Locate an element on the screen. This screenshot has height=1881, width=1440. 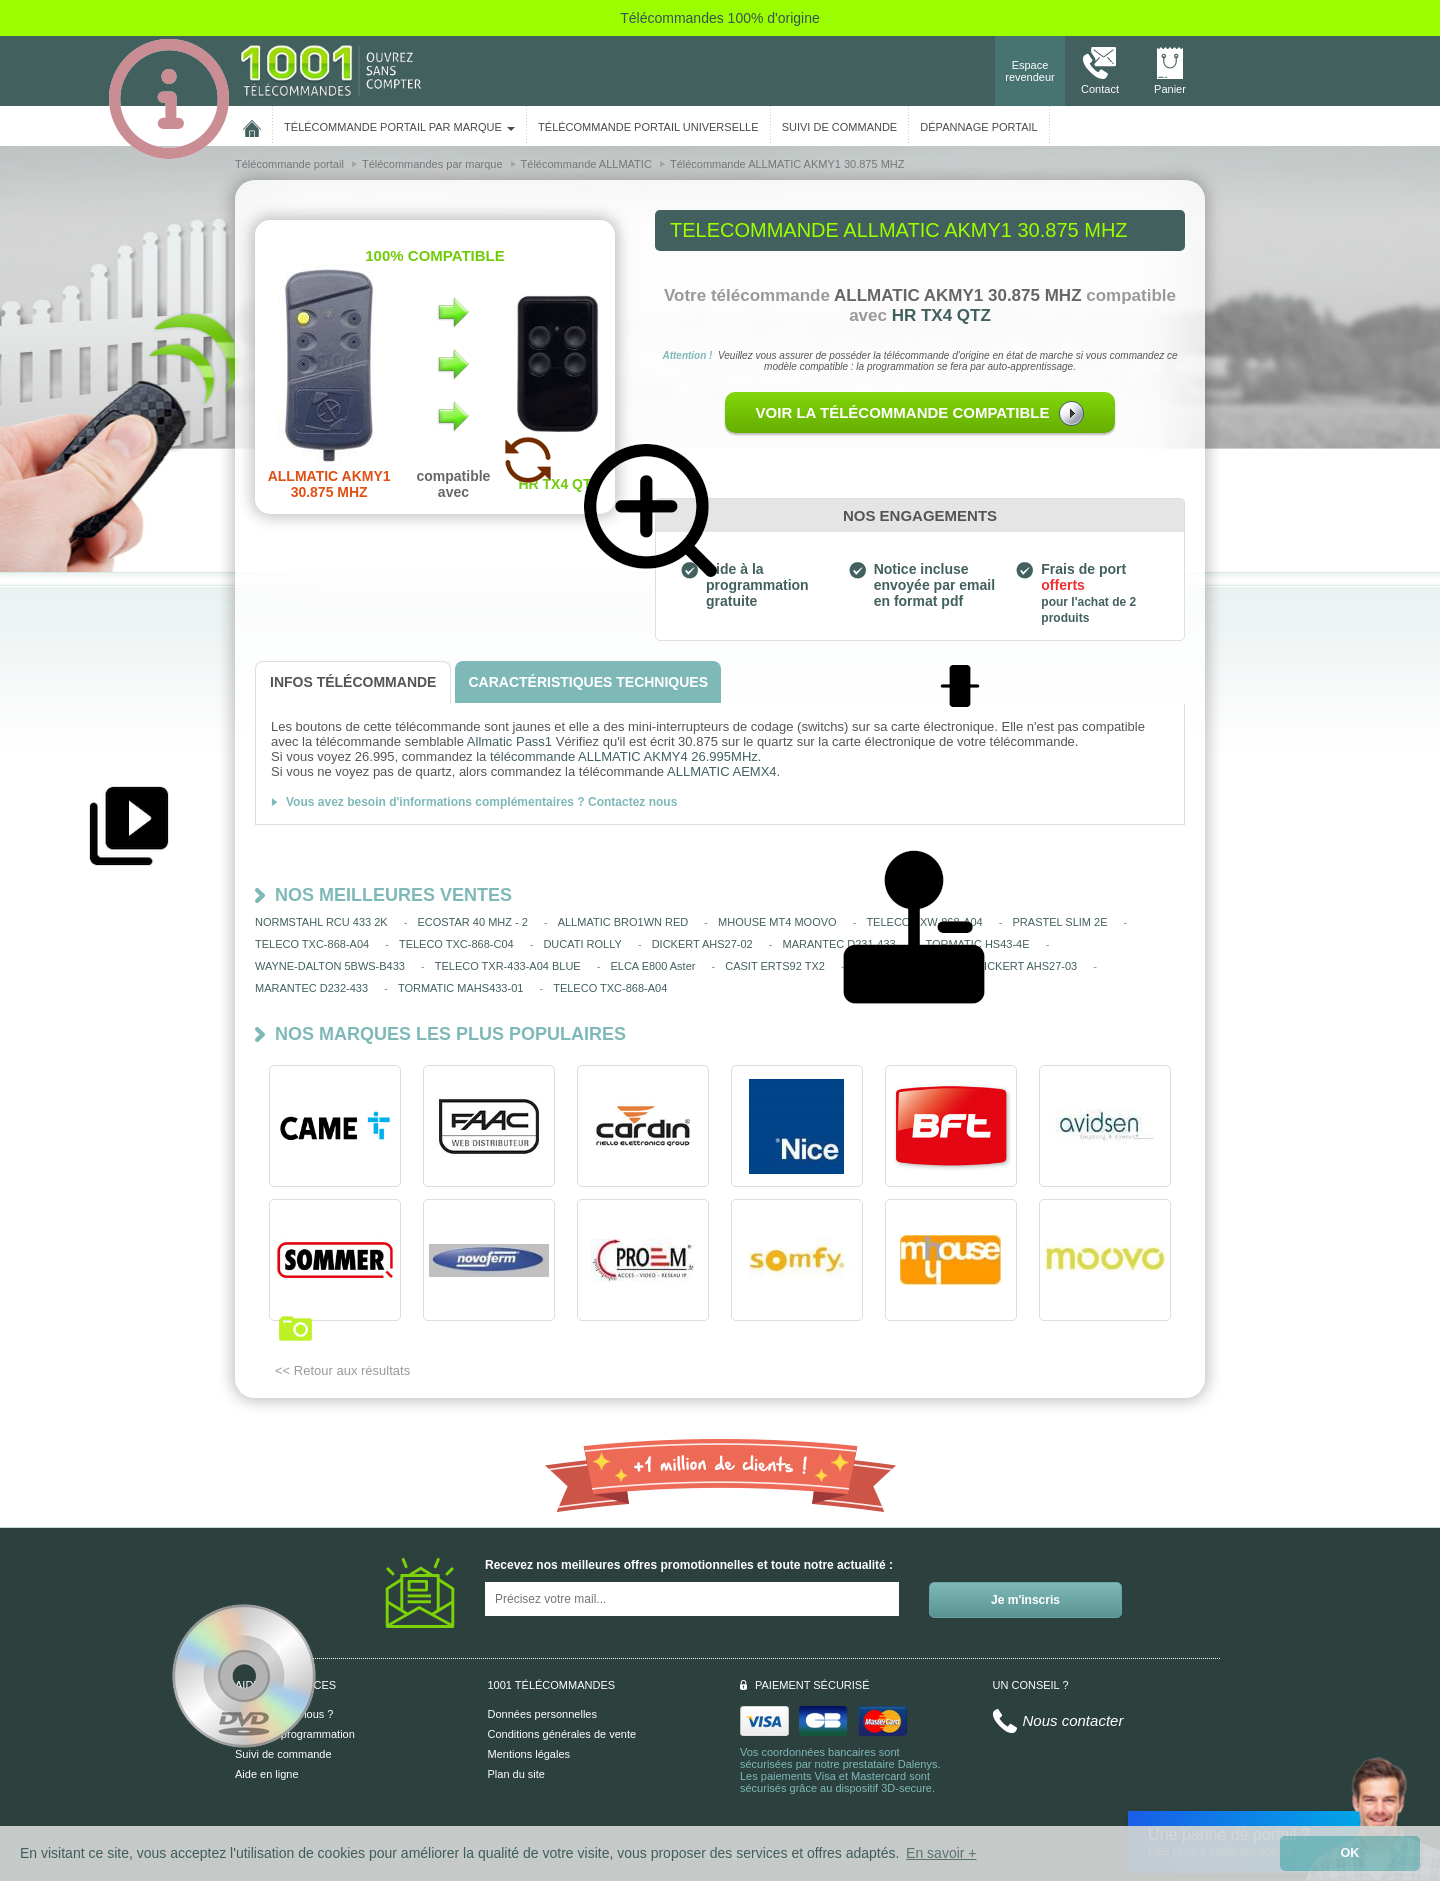
view more information or details is located at coordinates (169, 99).